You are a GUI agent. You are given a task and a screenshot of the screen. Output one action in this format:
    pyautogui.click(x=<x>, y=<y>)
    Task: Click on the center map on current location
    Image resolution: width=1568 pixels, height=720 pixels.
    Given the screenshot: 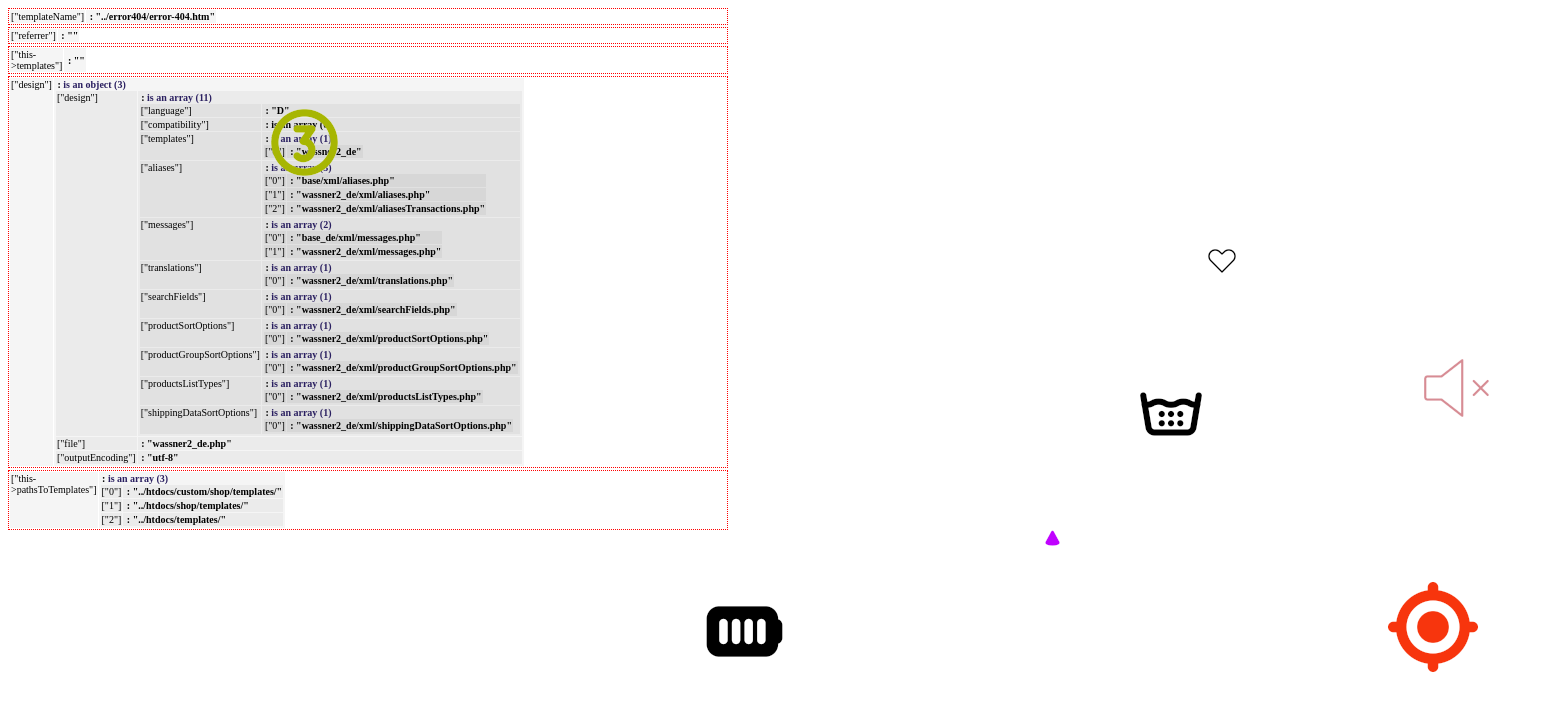 What is the action you would take?
    pyautogui.click(x=1433, y=627)
    